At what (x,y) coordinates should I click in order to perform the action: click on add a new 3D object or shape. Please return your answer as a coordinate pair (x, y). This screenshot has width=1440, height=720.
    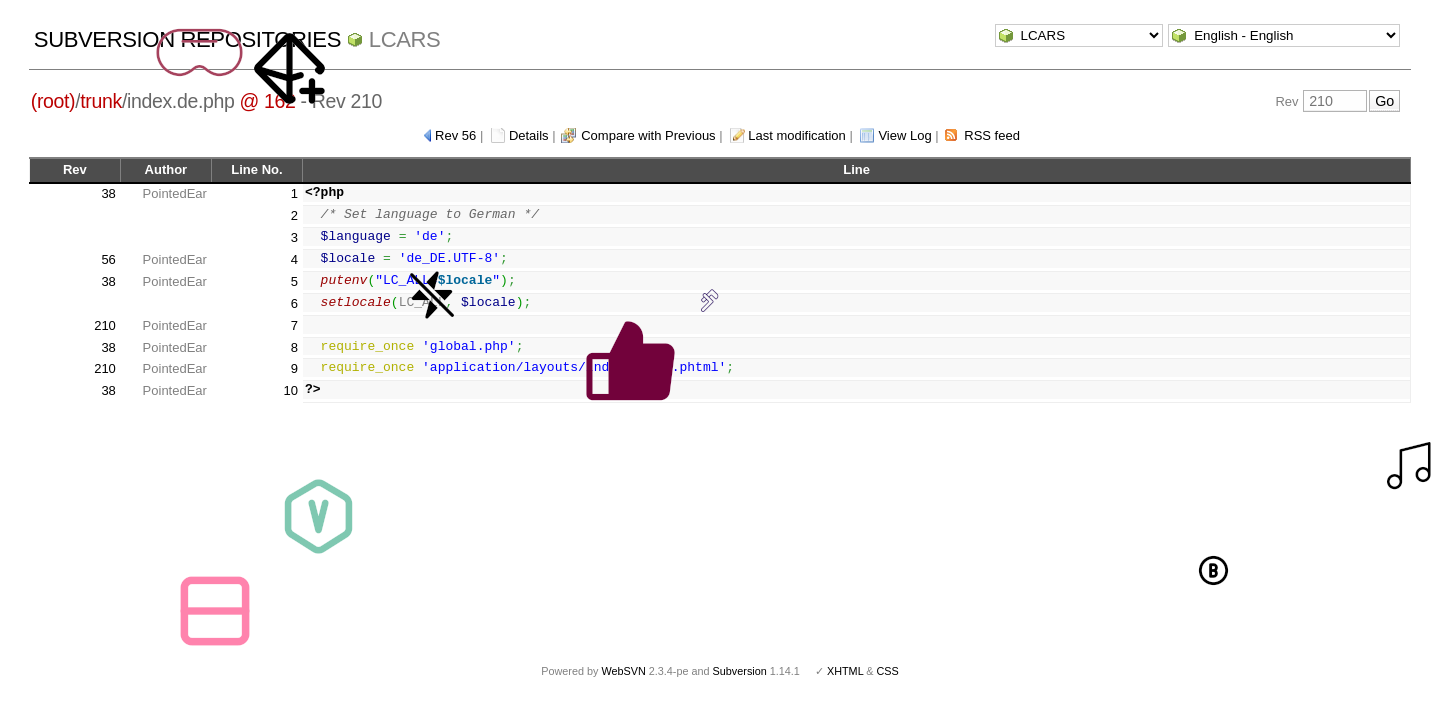
    Looking at the image, I should click on (289, 68).